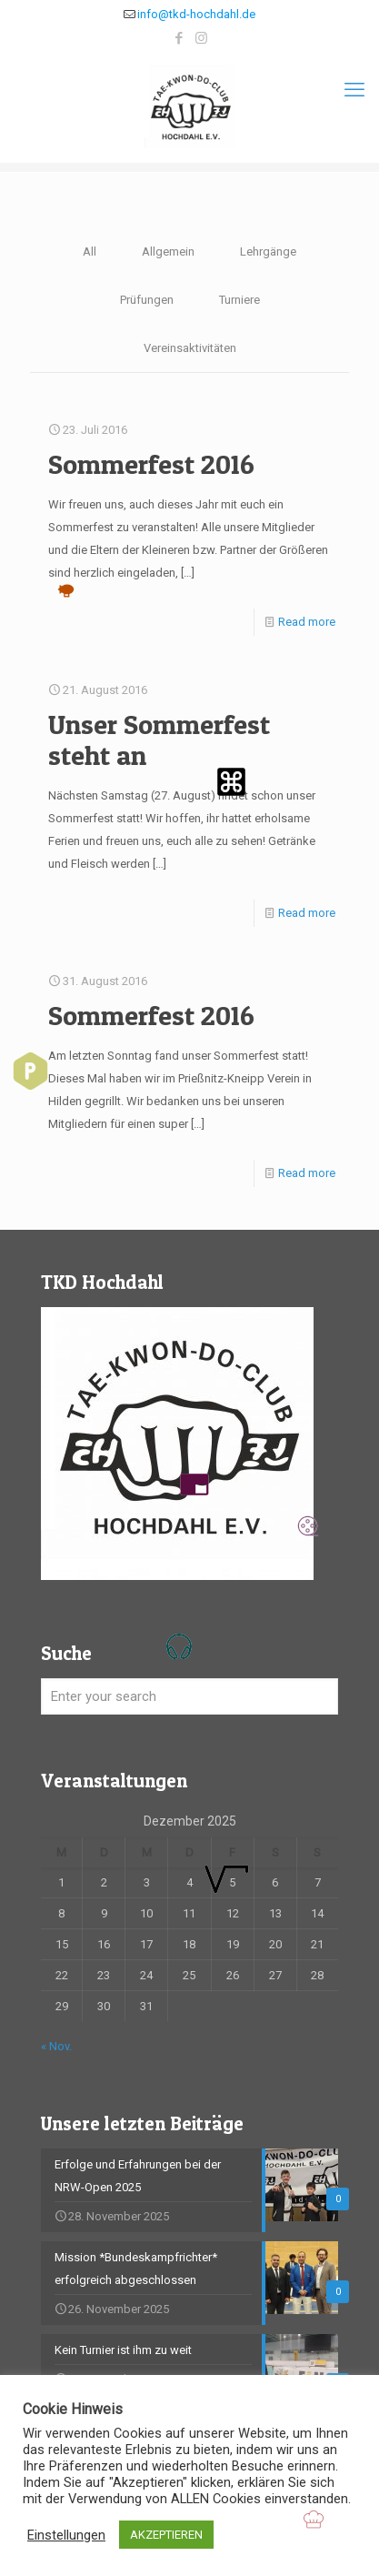  Describe the element at coordinates (224, 1876) in the screenshot. I see `enter or calculate a square root value` at that location.